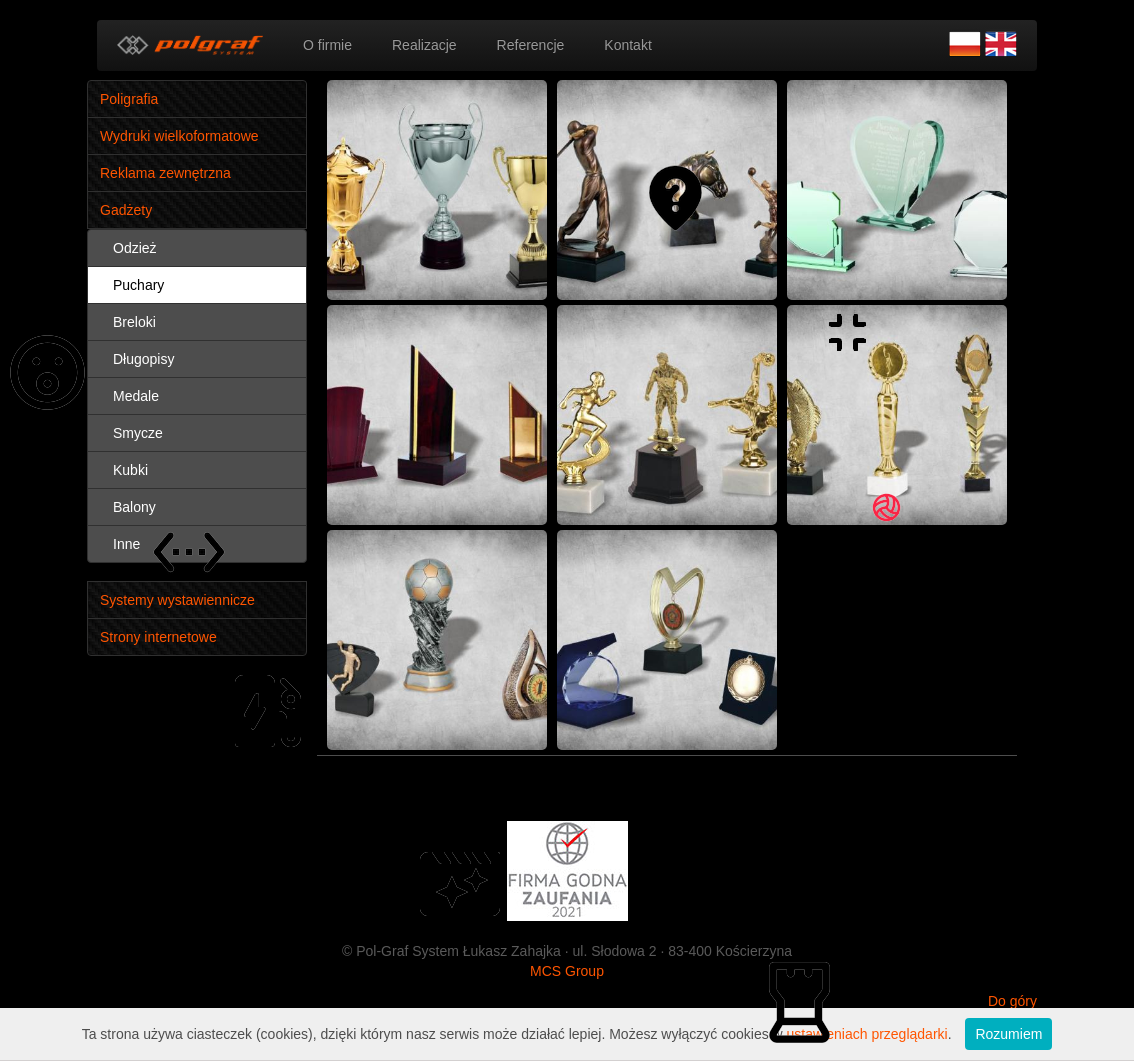 The image size is (1134, 1061). I want to click on exit fullscreen mode, so click(847, 332).